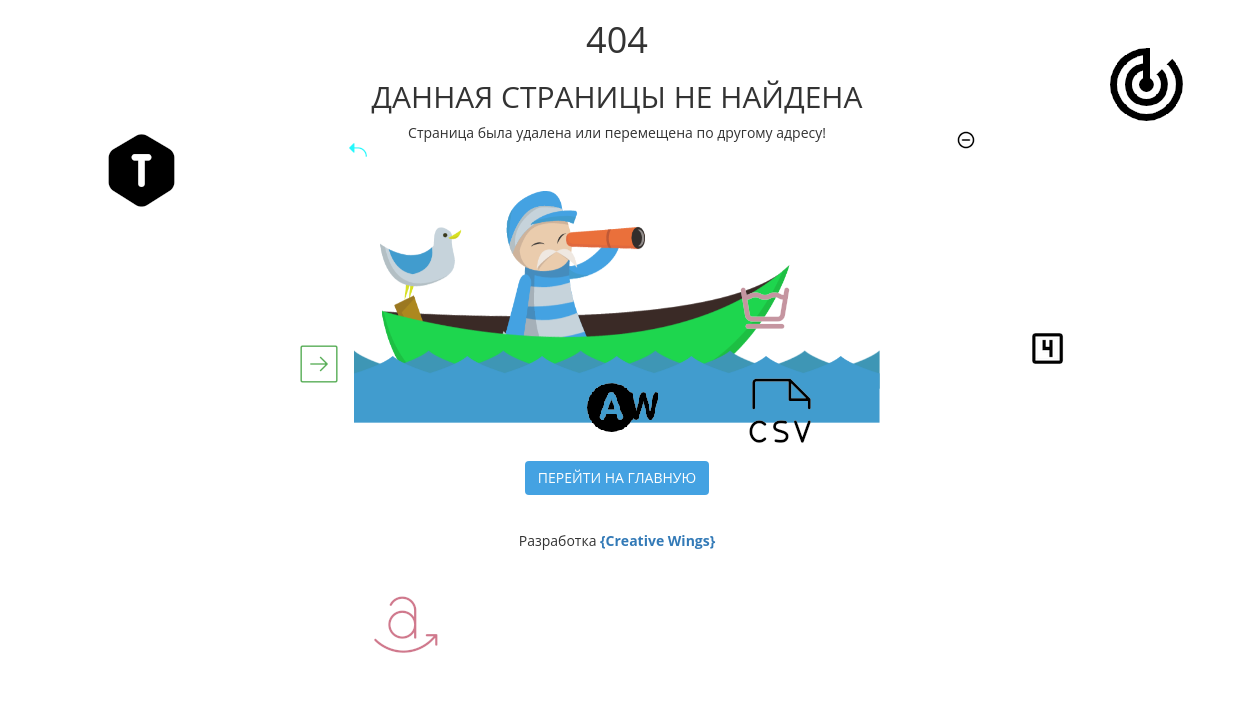  I want to click on text or typography tool, so click(141, 170).